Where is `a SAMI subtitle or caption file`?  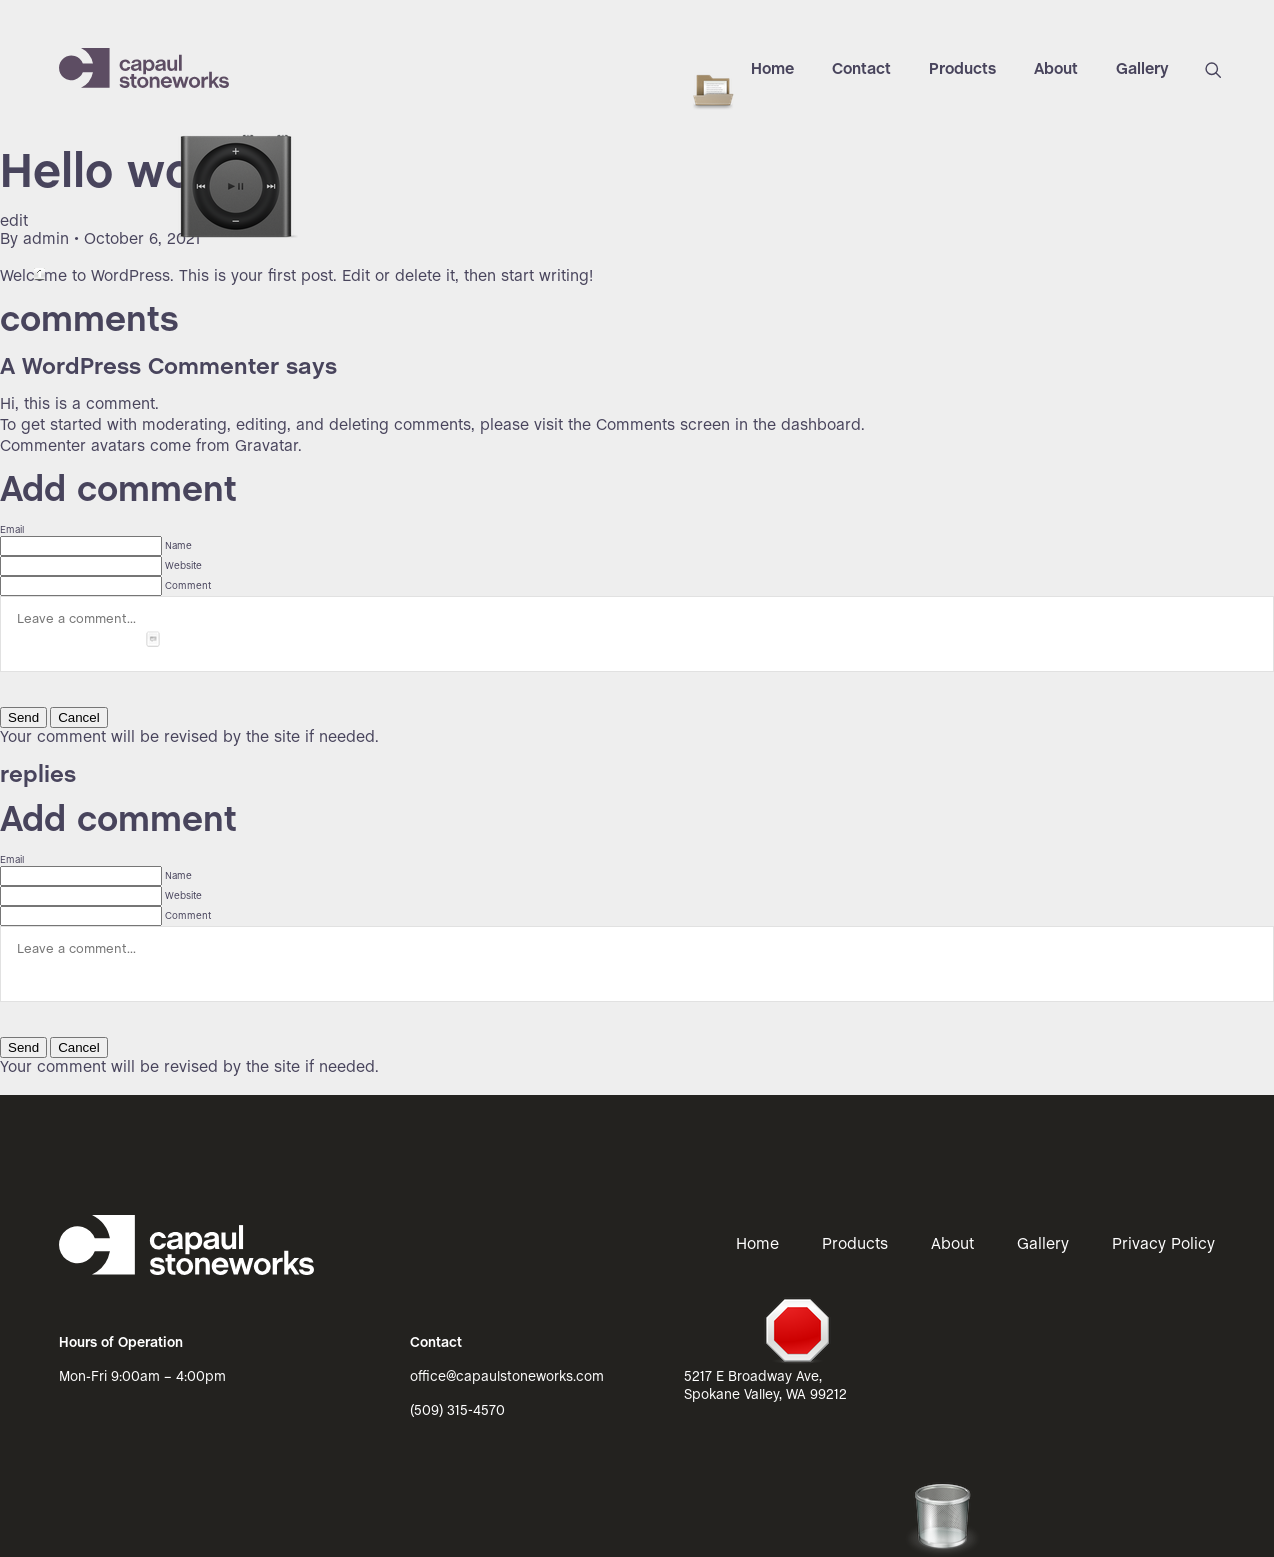
a SAMI subtitle or caption file is located at coordinates (153, 639).